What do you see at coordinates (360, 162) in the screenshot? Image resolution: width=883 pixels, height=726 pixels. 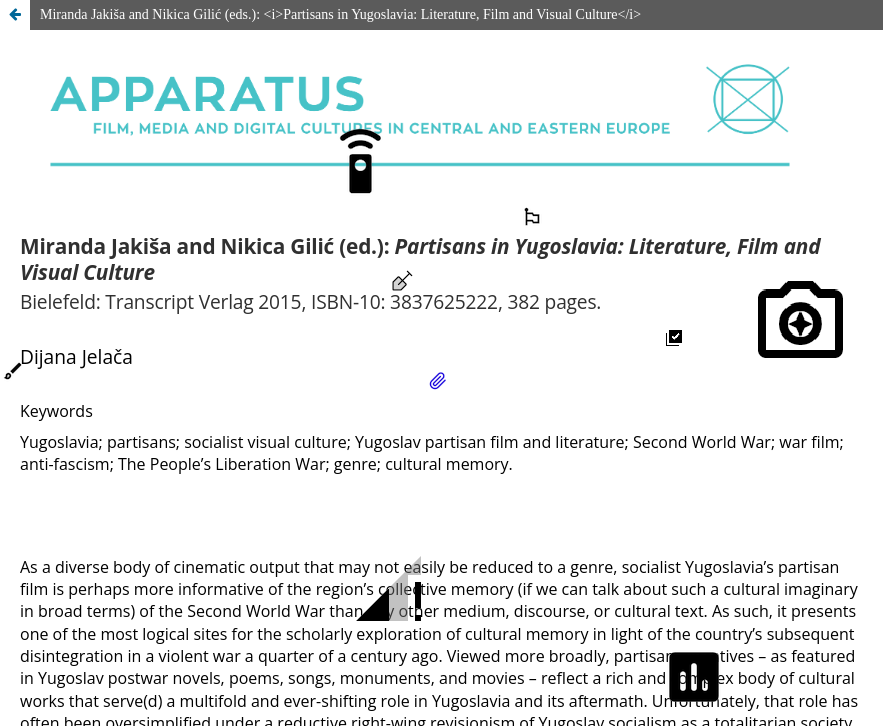 I see `access remote control settings` at bounding box center [360, 162].